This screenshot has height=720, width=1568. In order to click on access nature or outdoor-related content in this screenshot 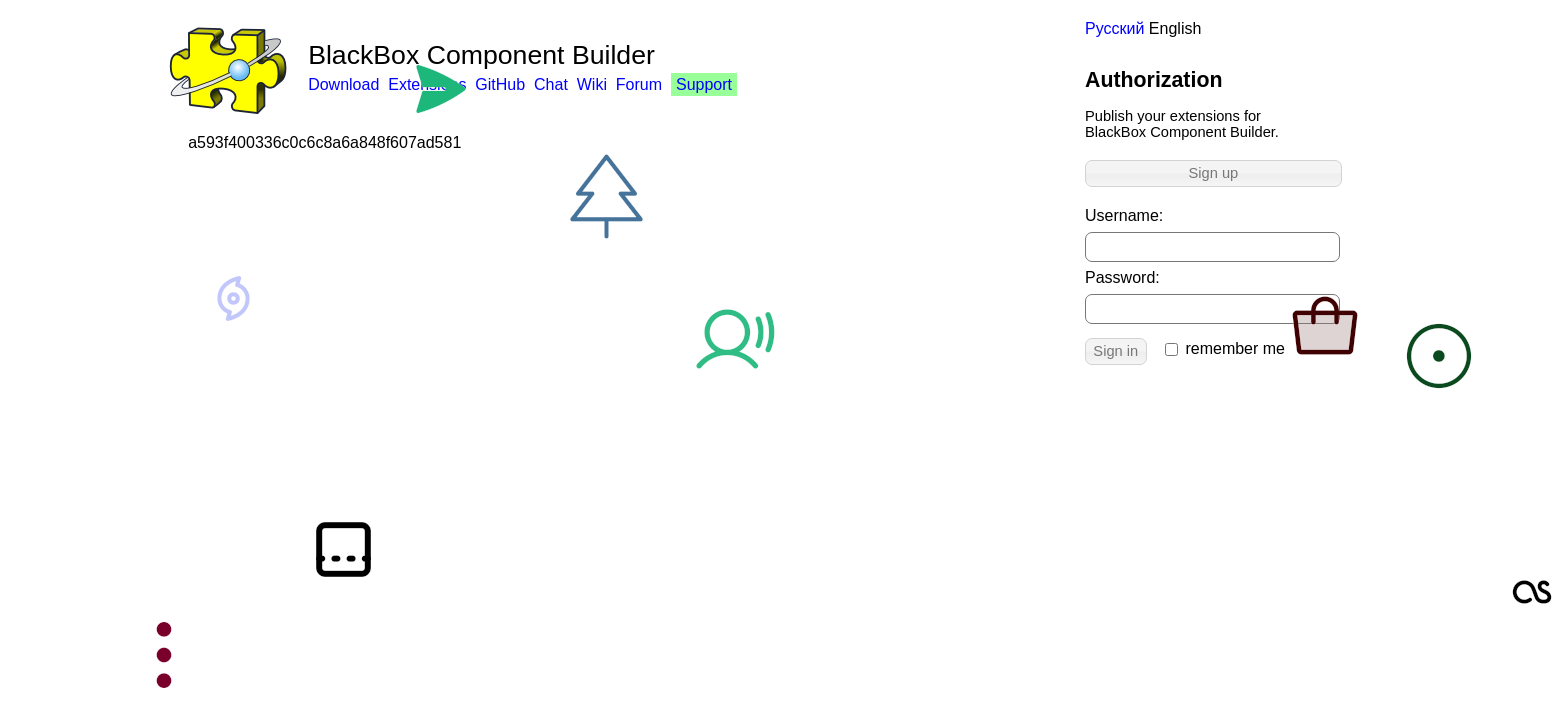, I will do `click(606, 196)`.